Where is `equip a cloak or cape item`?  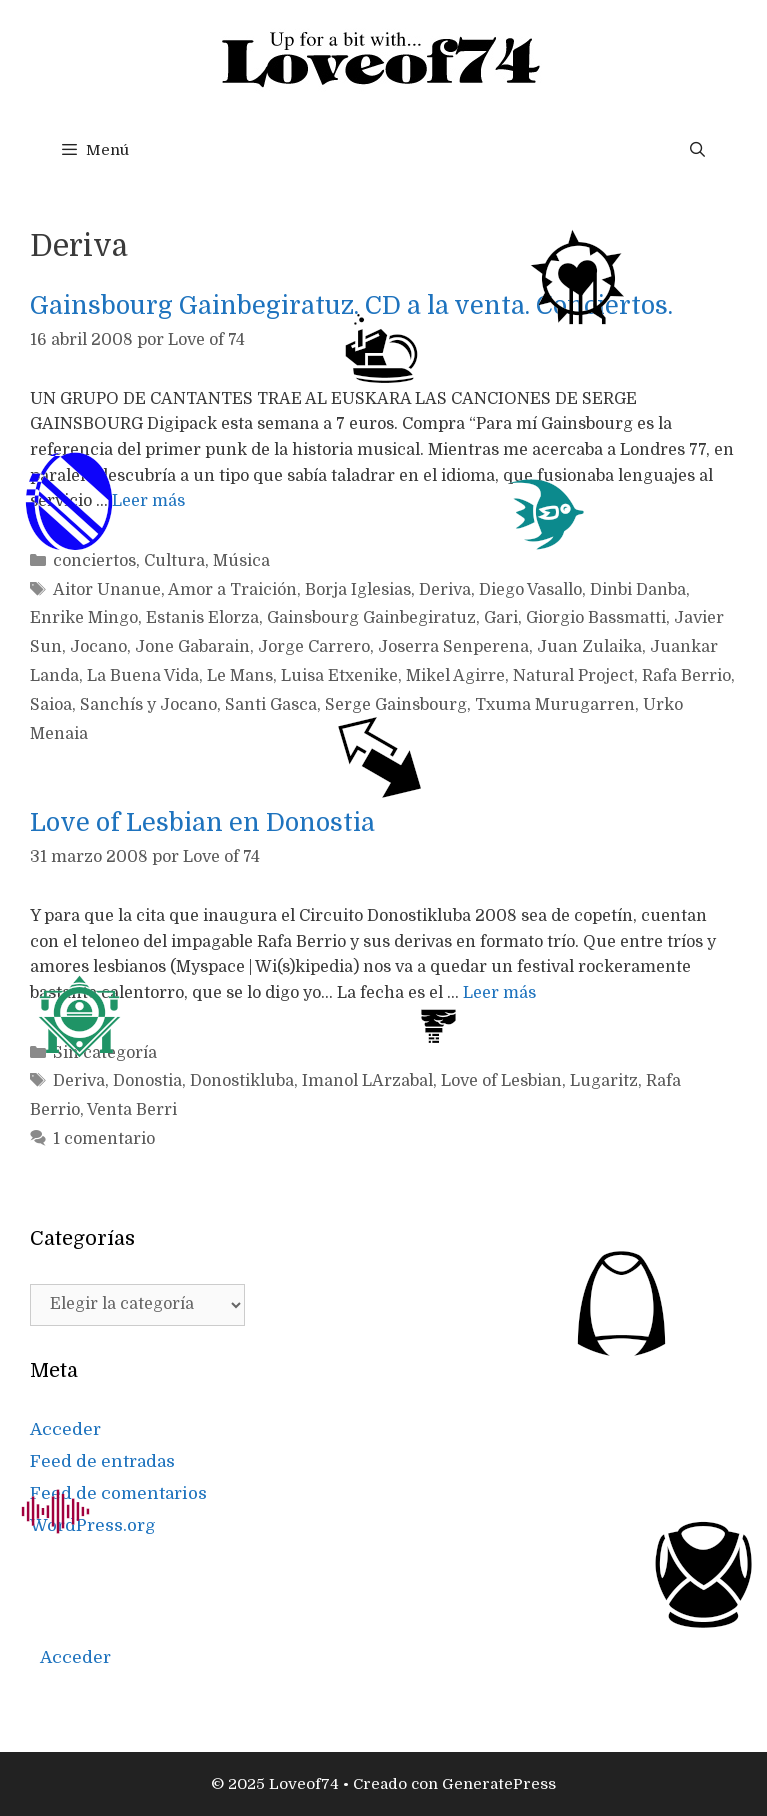 equip a cloak or cape item is located at coordinates (621, 1303).